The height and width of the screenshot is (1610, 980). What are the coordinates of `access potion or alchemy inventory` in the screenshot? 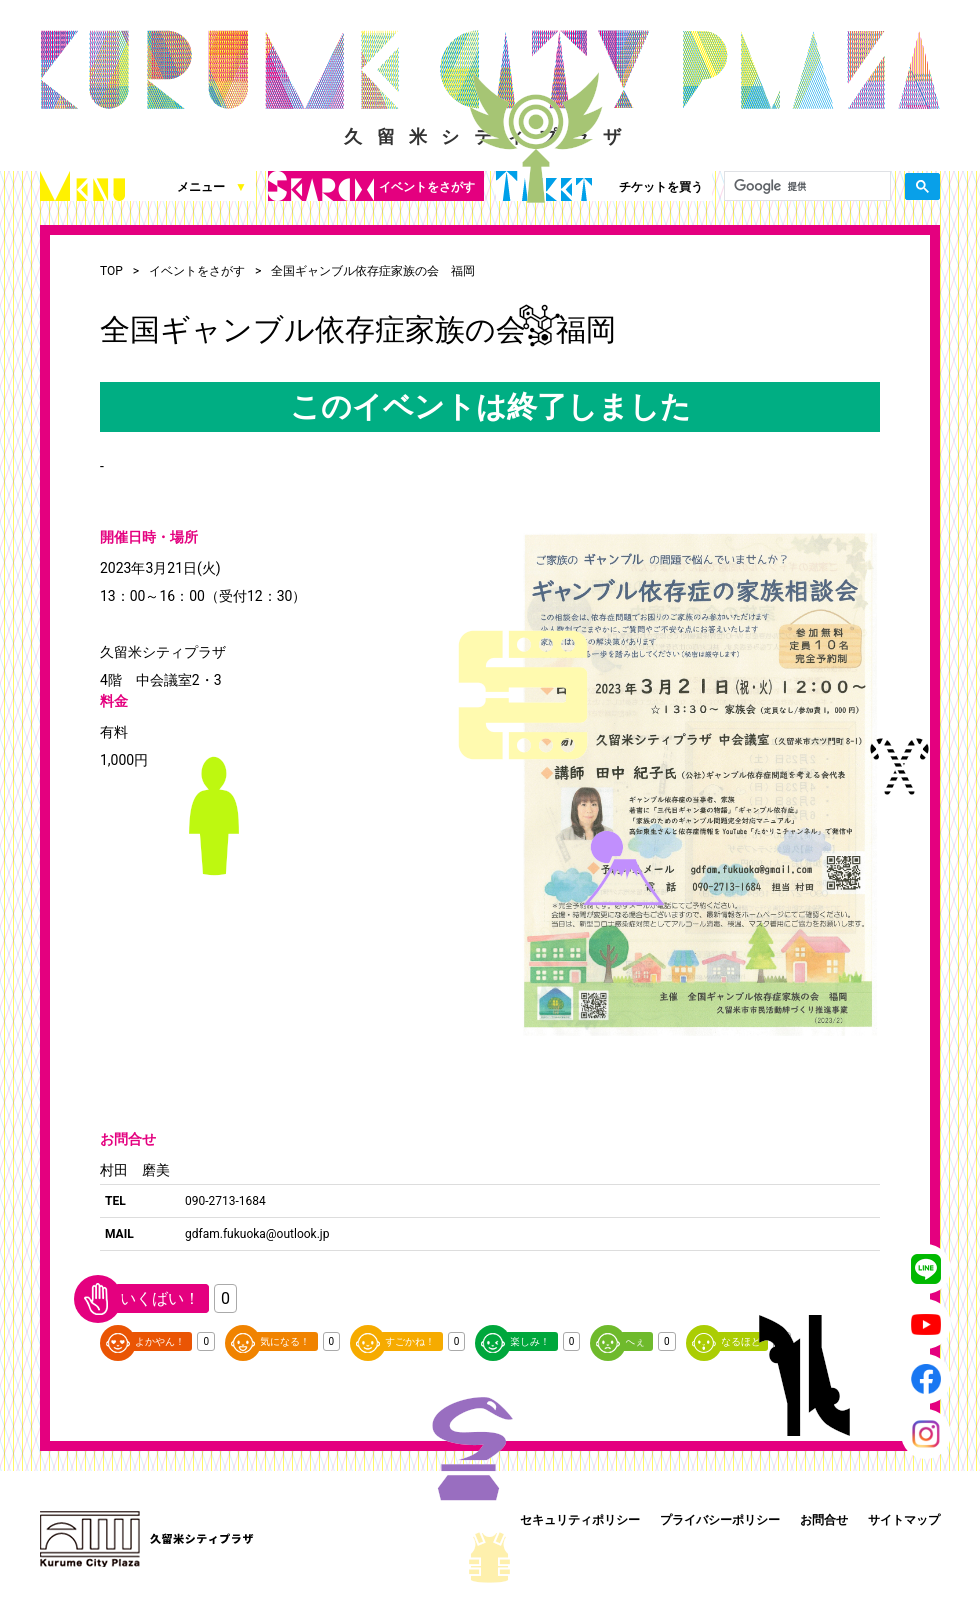 It's located at (468, 1447).